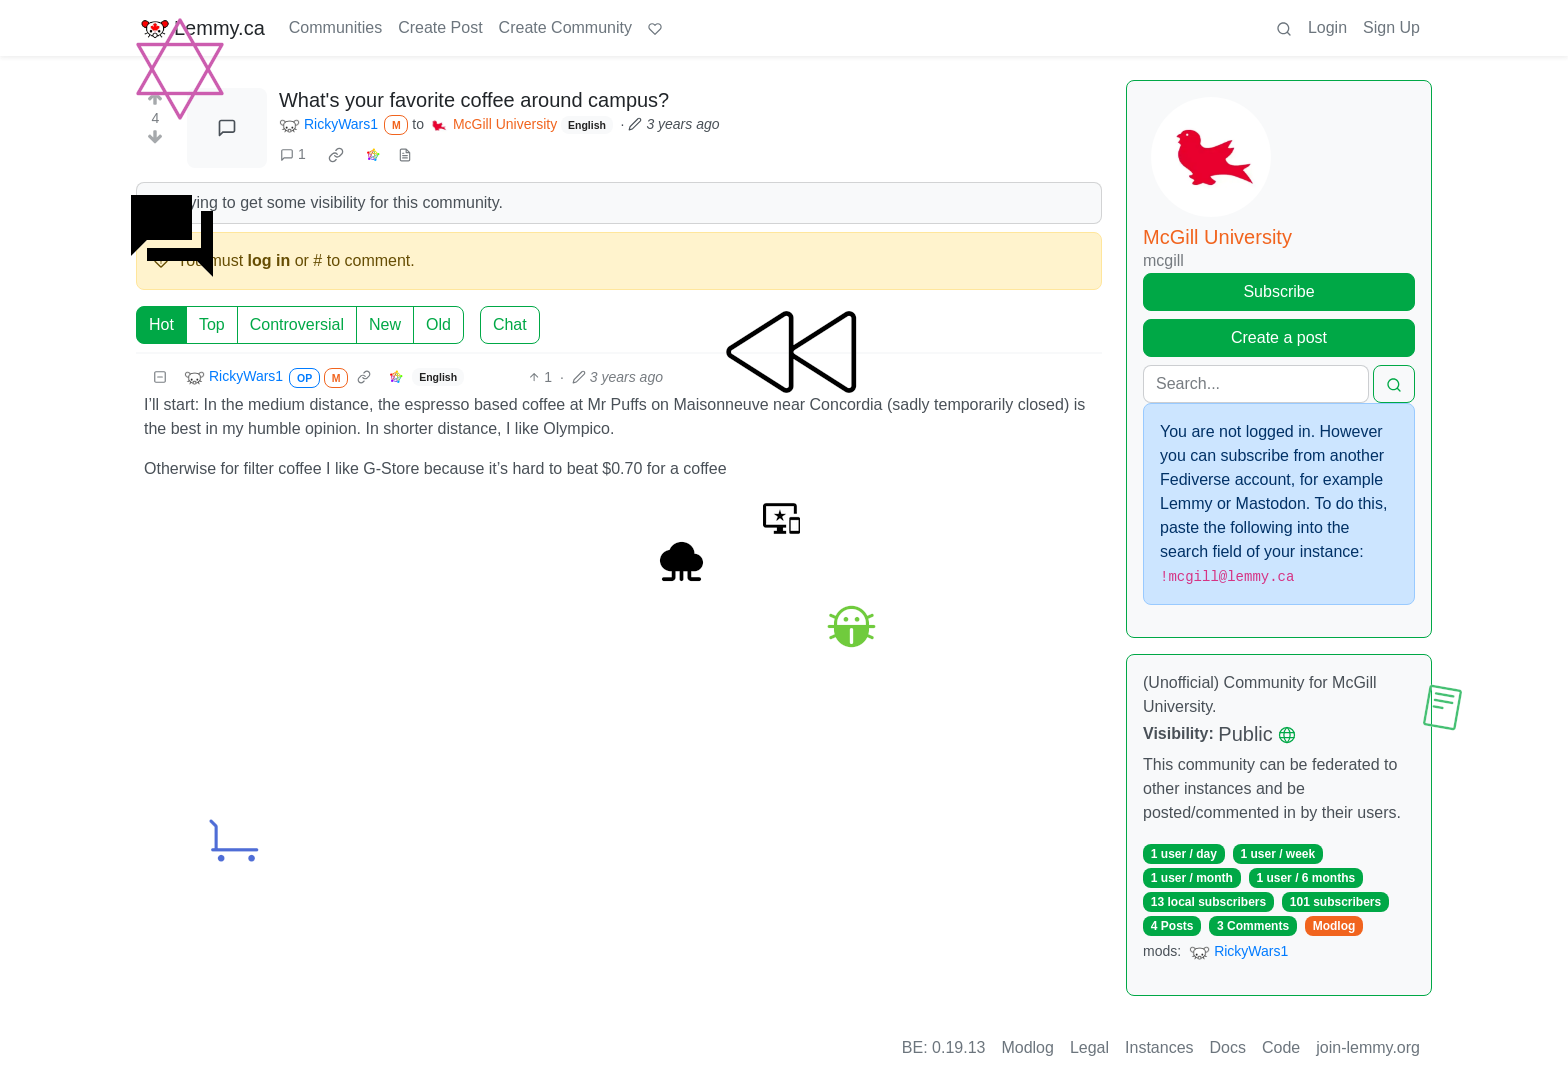 This screenshot has height=1084, width=1568. What do you see at coordinates (1442, 707) in the screenshot?
I see `view your resume or CV` at bounding box center [1442, 707].